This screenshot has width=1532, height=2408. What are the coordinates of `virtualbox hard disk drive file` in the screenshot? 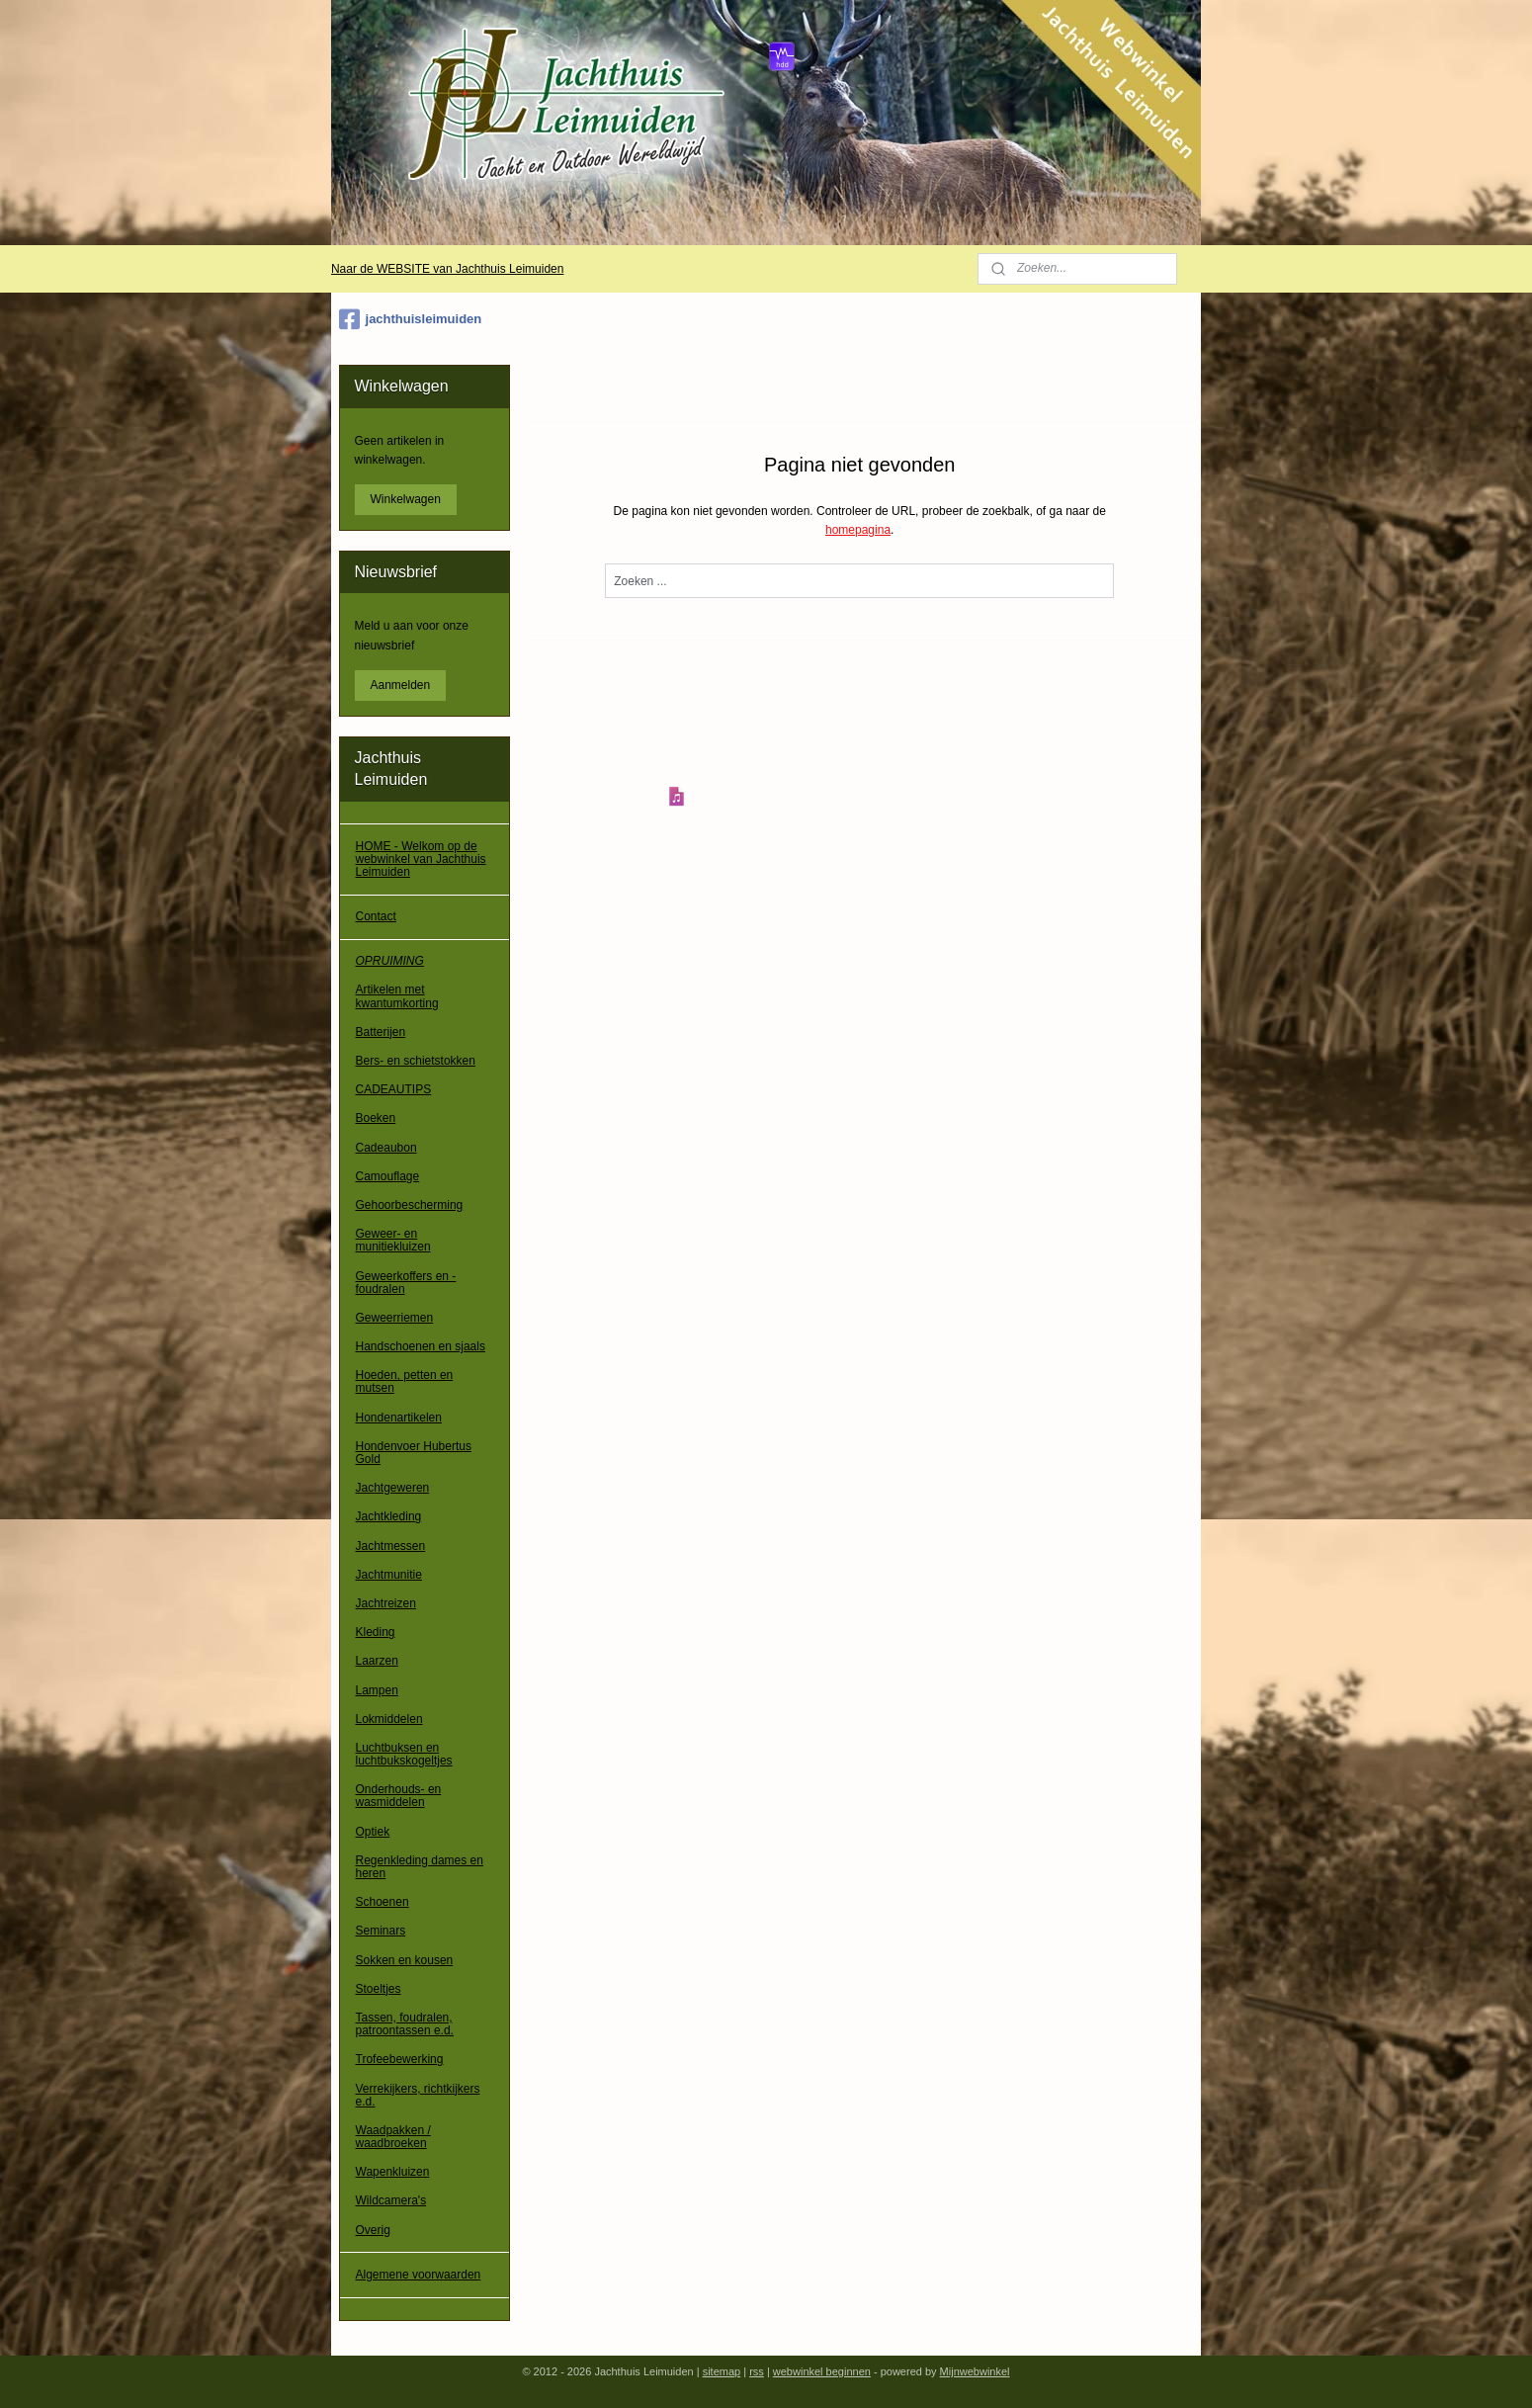 It's located at (782, 56).